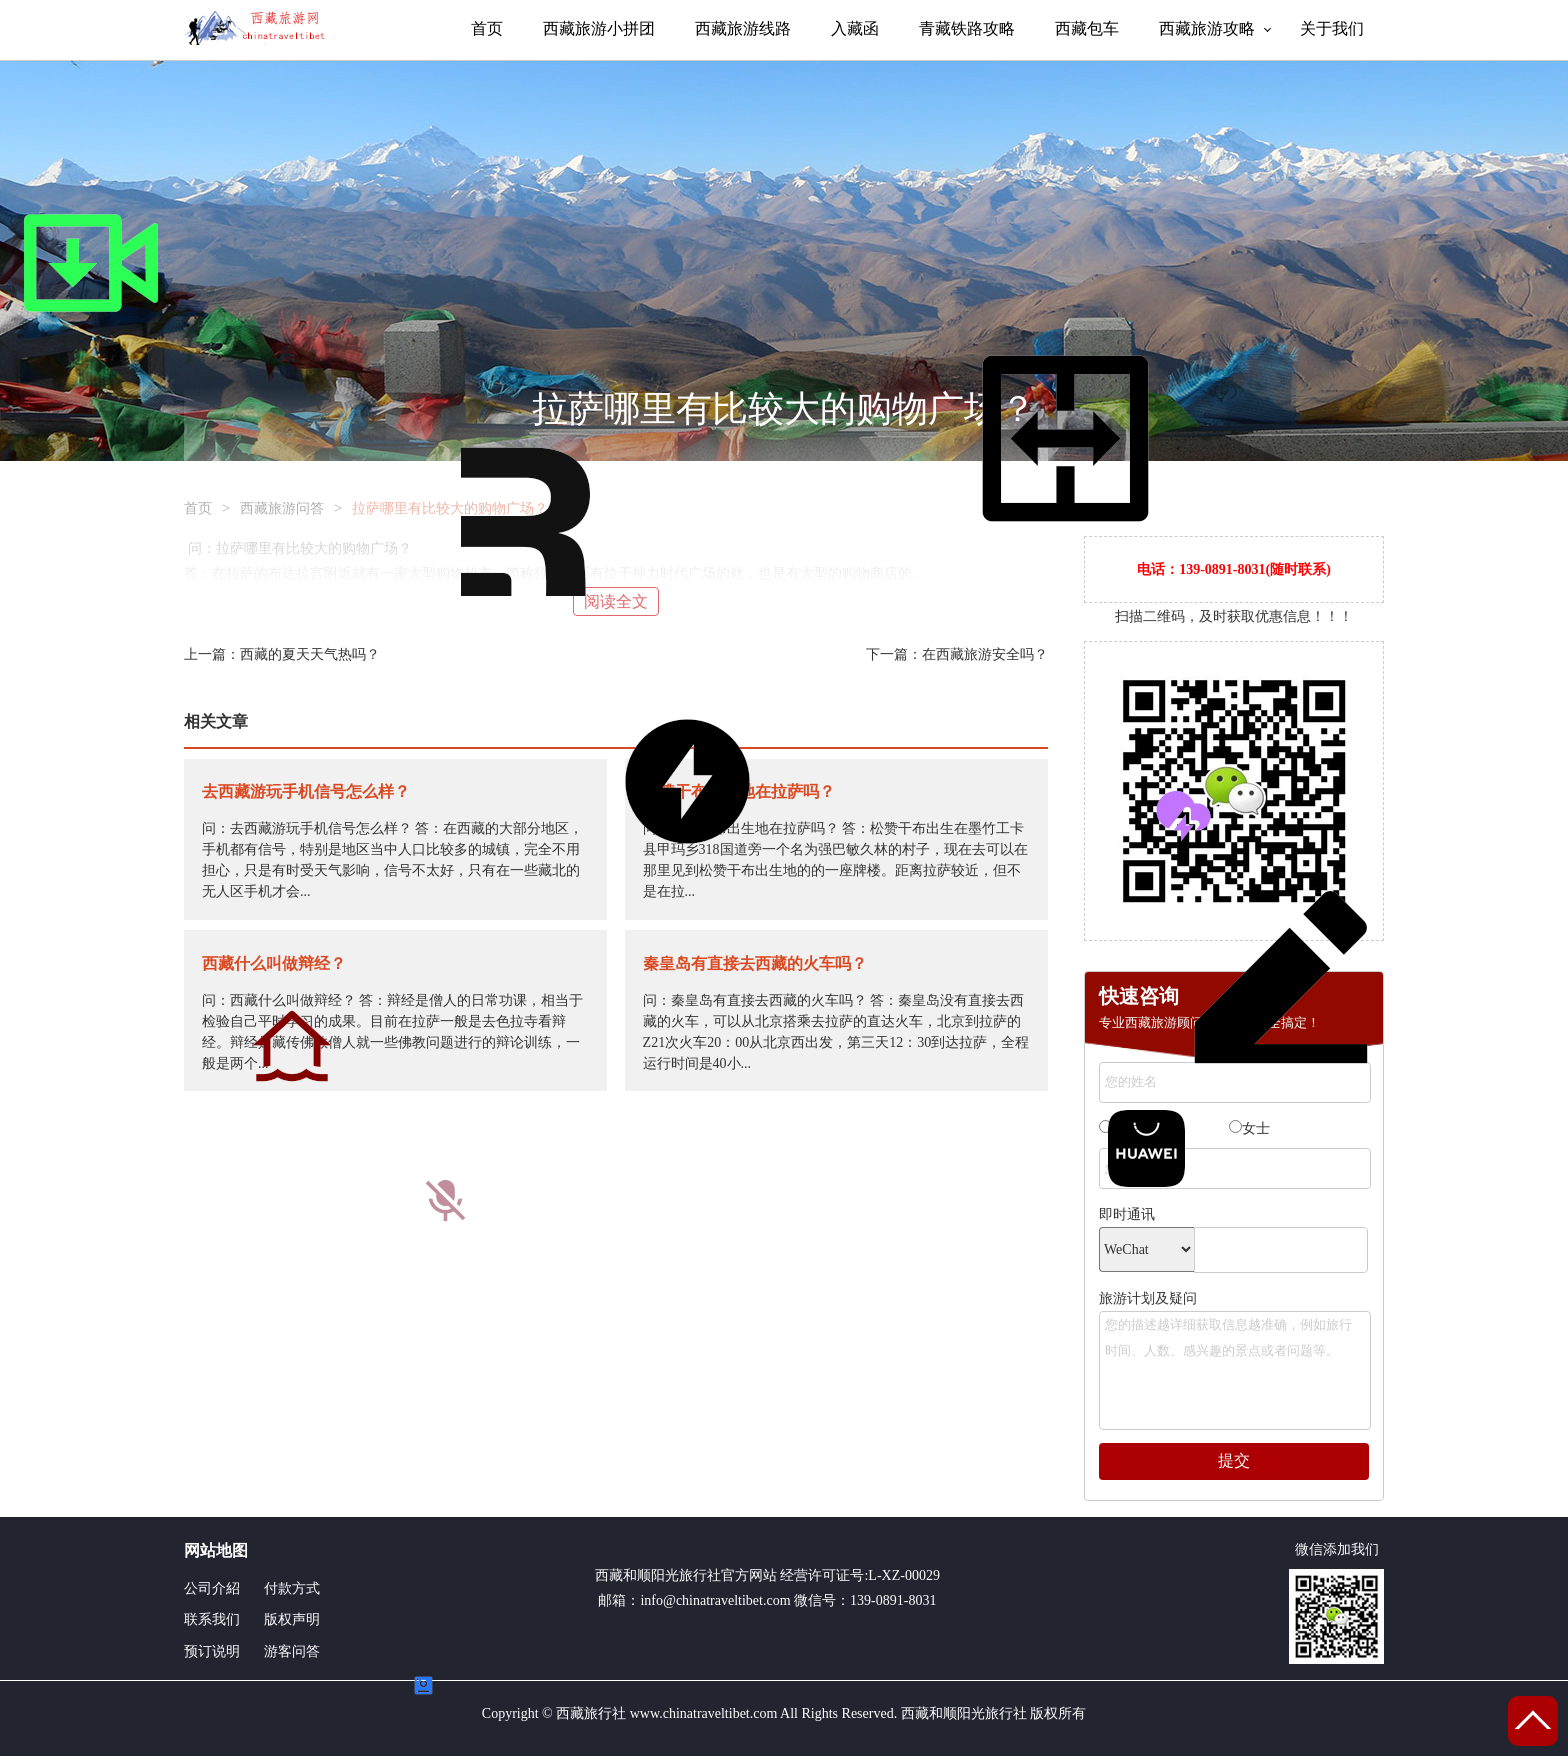  What do you see at coordinates (1281, 977) in the screenshot?
I see `edit content or text` at bounding box center [1281, 977].